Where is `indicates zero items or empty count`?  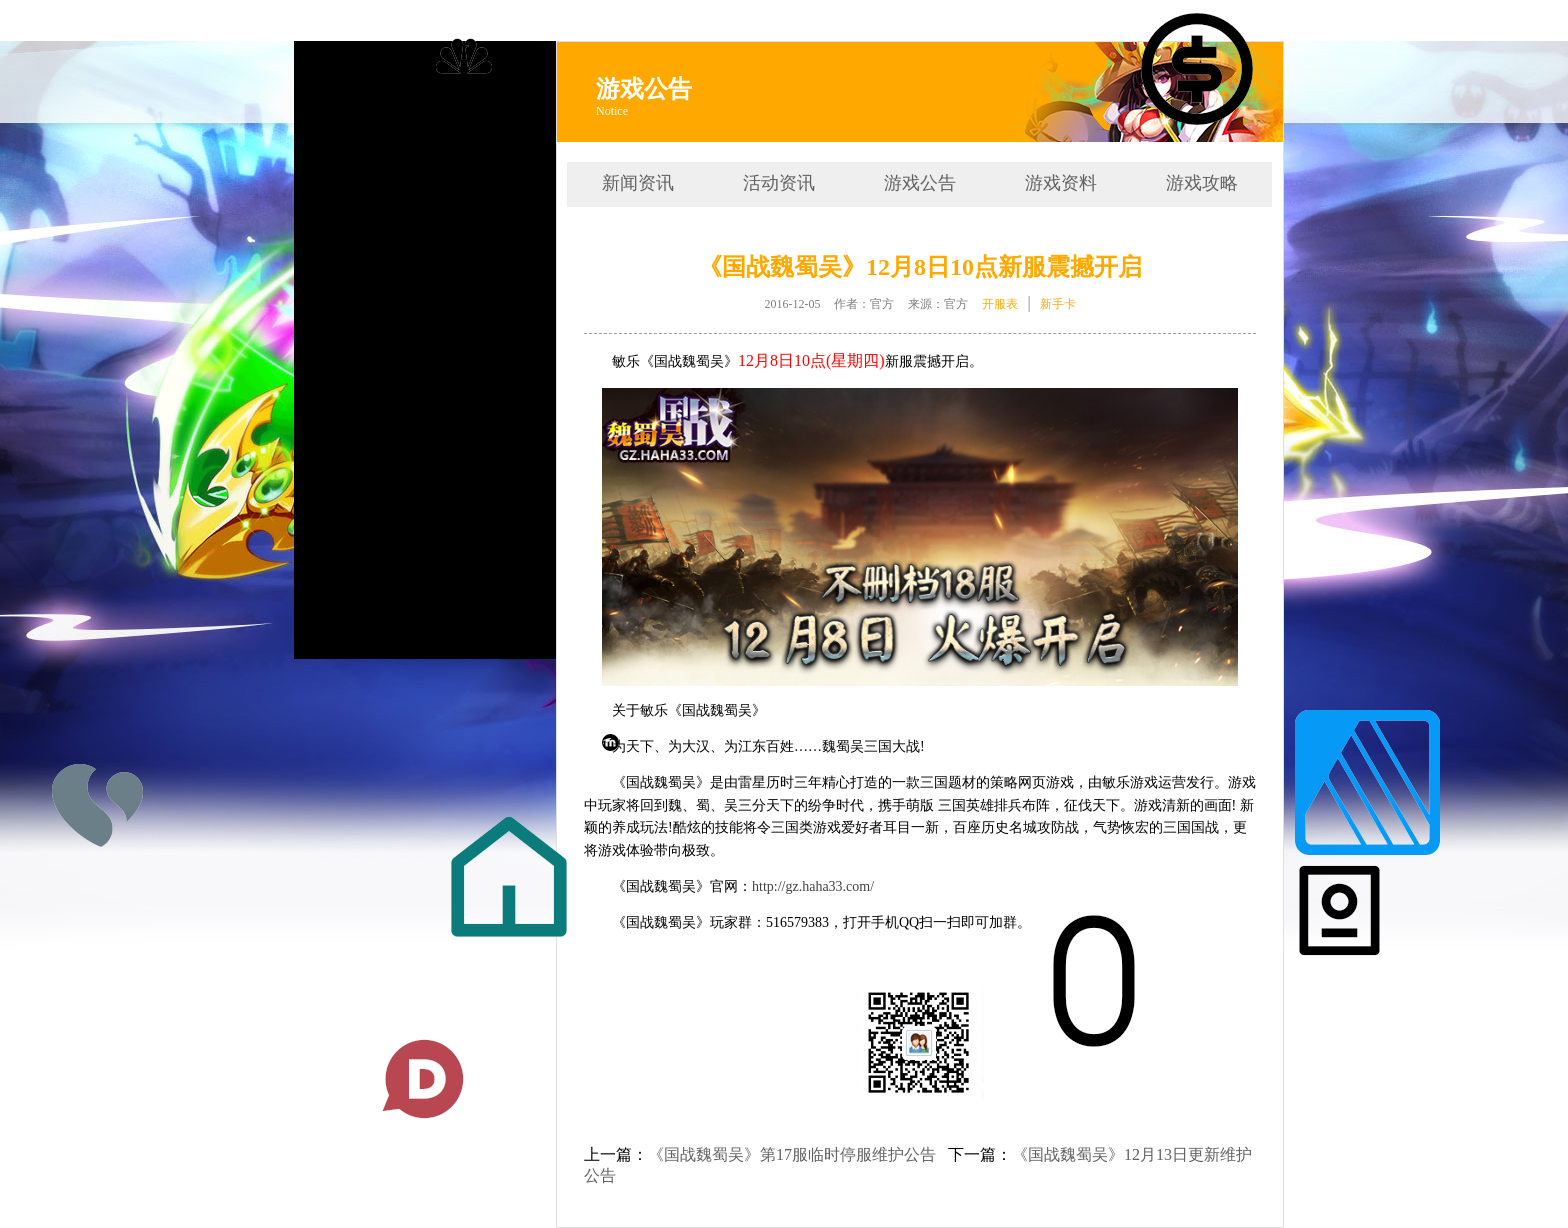
indicates zero items or empty count is located at coordinates (1094, 981).